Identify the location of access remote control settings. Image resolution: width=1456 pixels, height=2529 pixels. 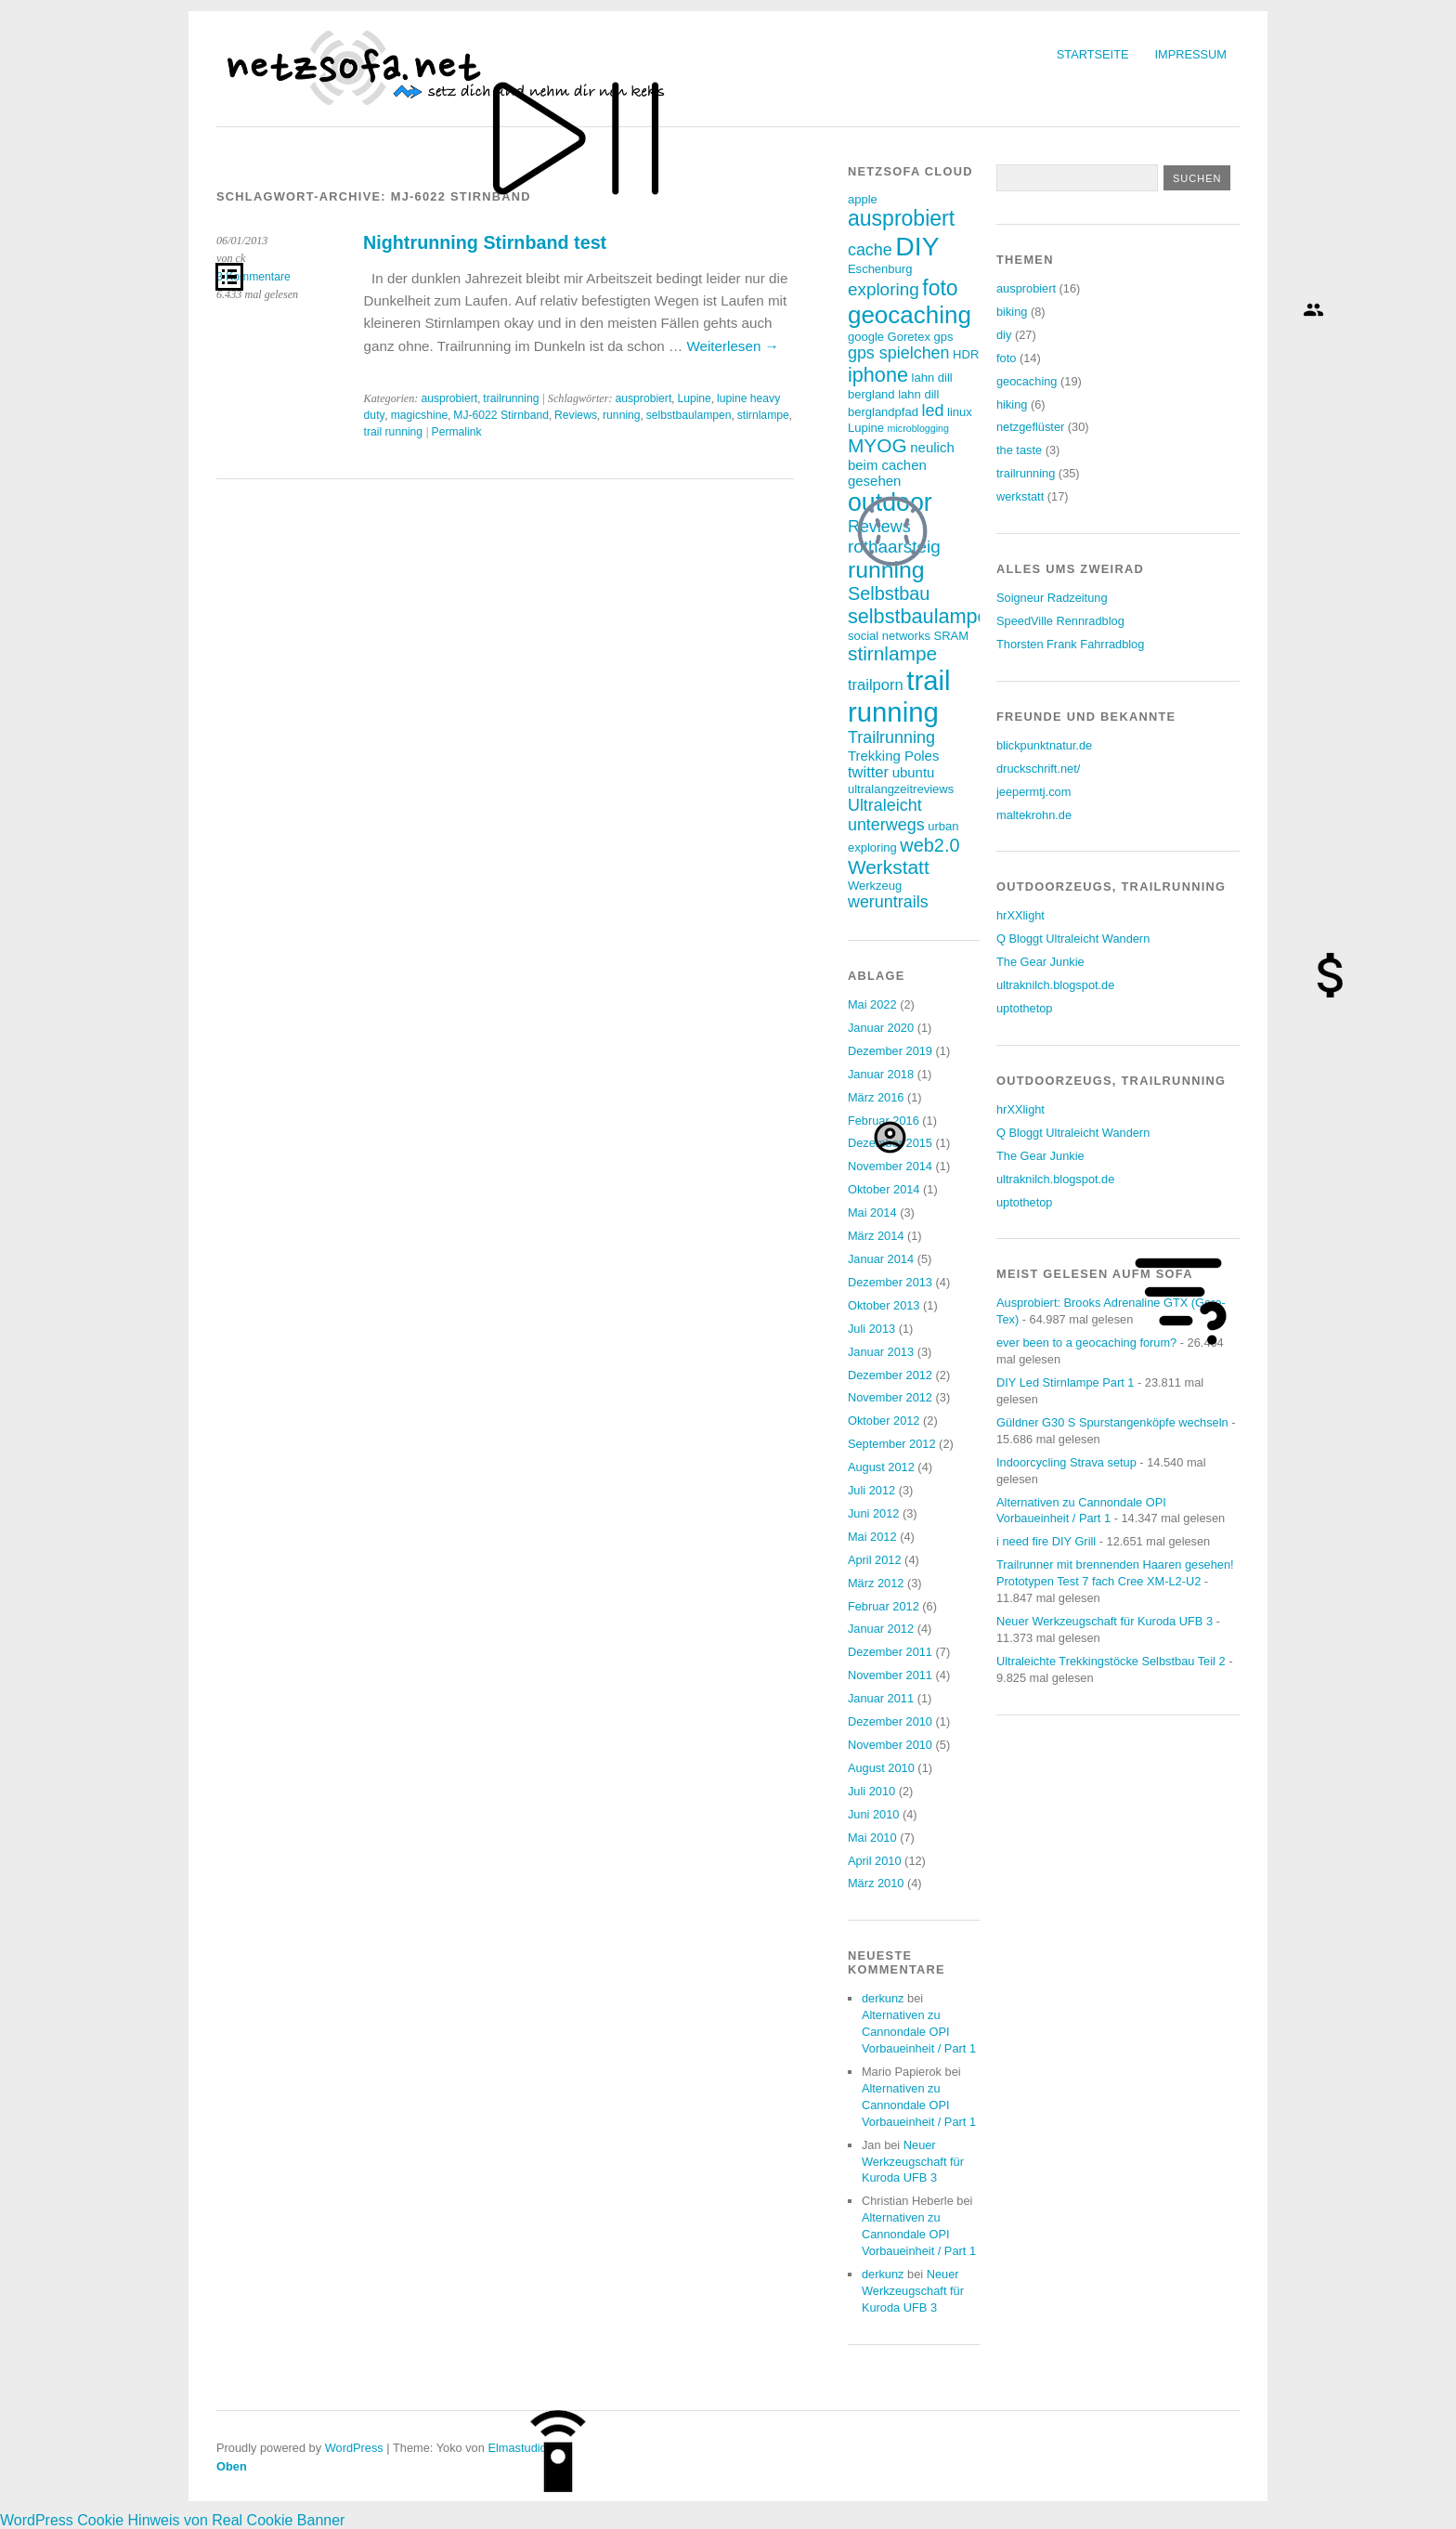
(558, 2453).